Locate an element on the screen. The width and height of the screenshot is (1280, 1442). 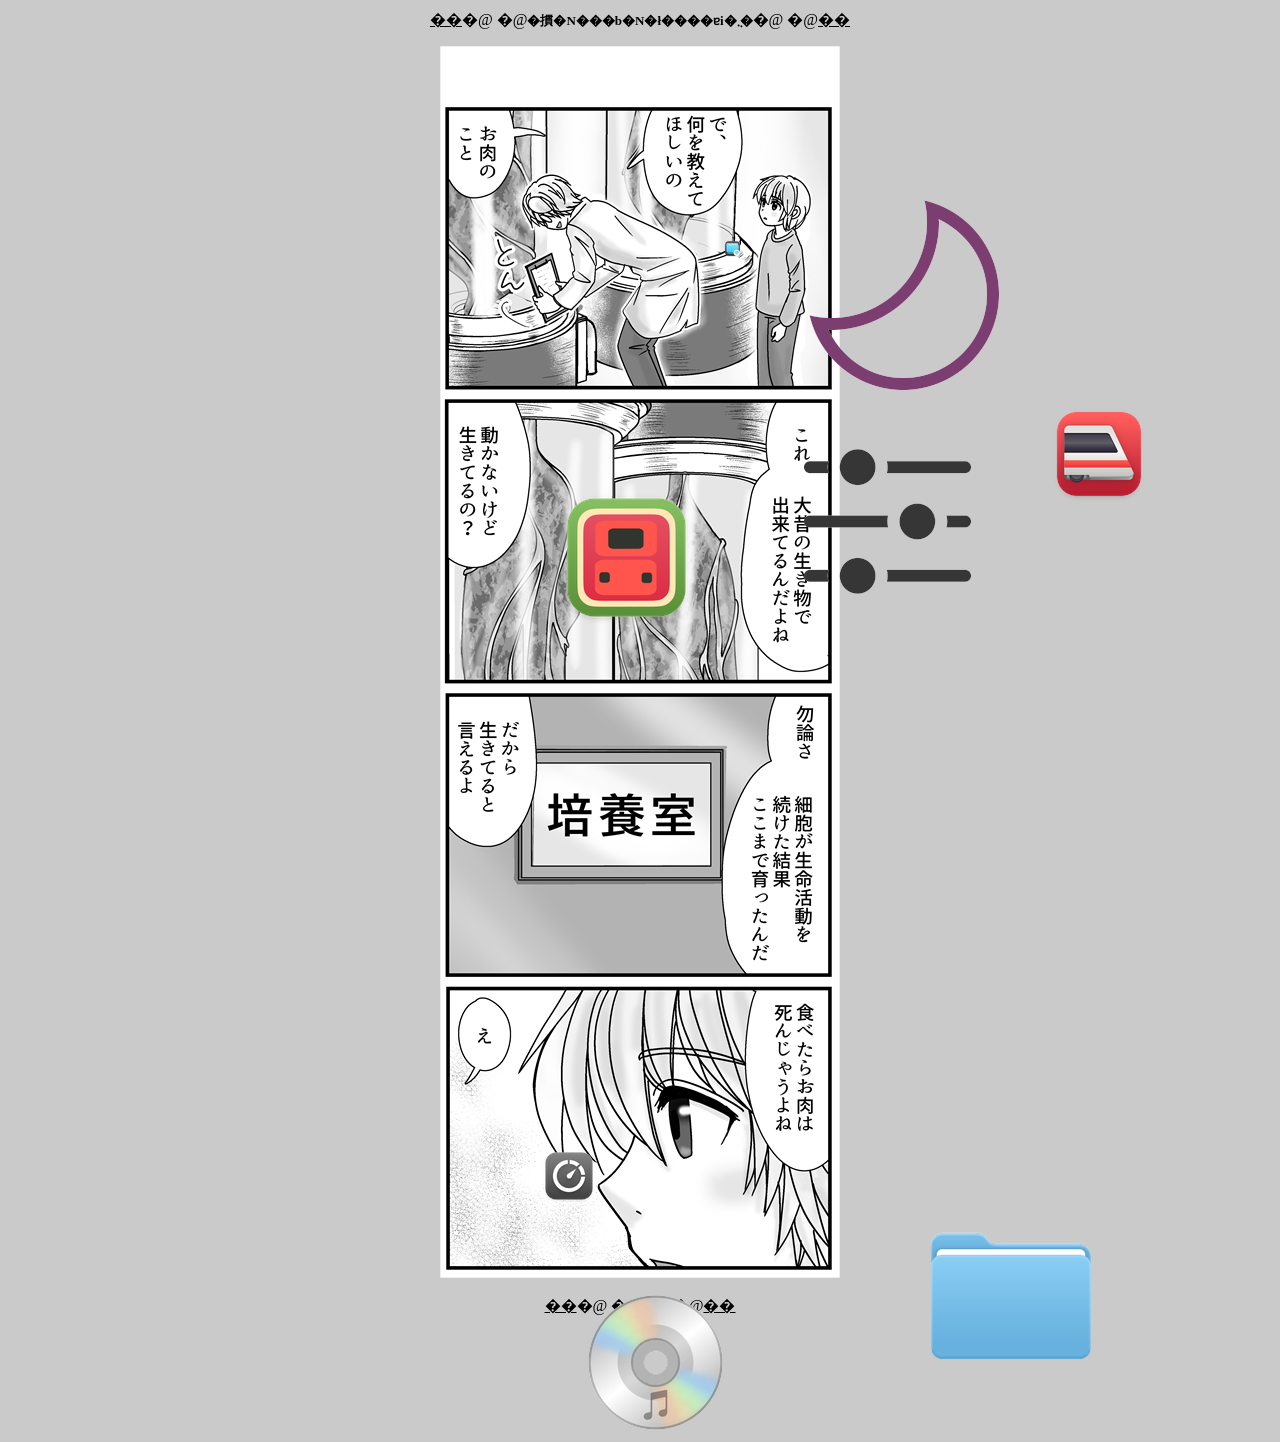
open stacer system optimizer is located at coordinates (569, 1176).